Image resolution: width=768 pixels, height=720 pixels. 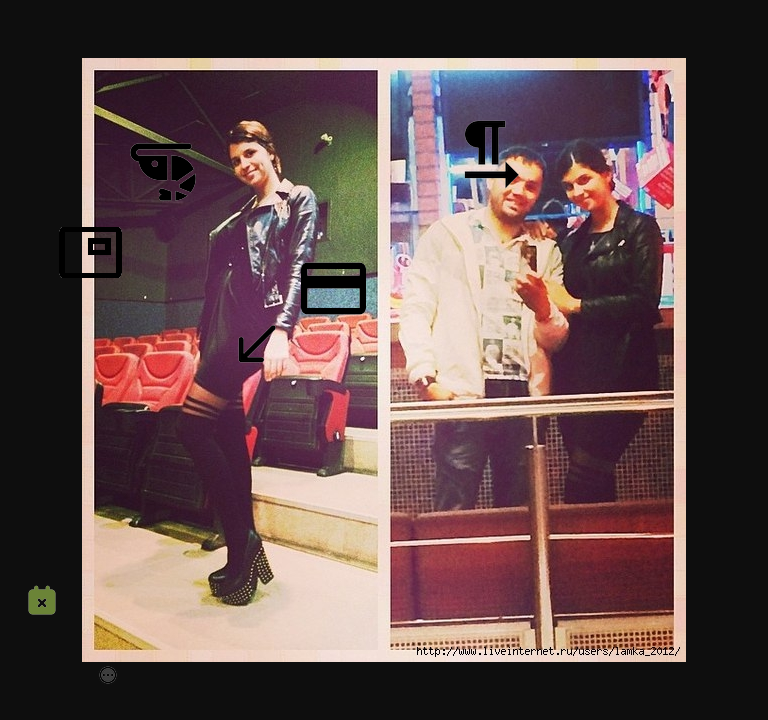 What do you see at coordinates (42, 601) in the screenshot?
I see `cancel or delete a scheduled event` at bounding box center [42, 601].